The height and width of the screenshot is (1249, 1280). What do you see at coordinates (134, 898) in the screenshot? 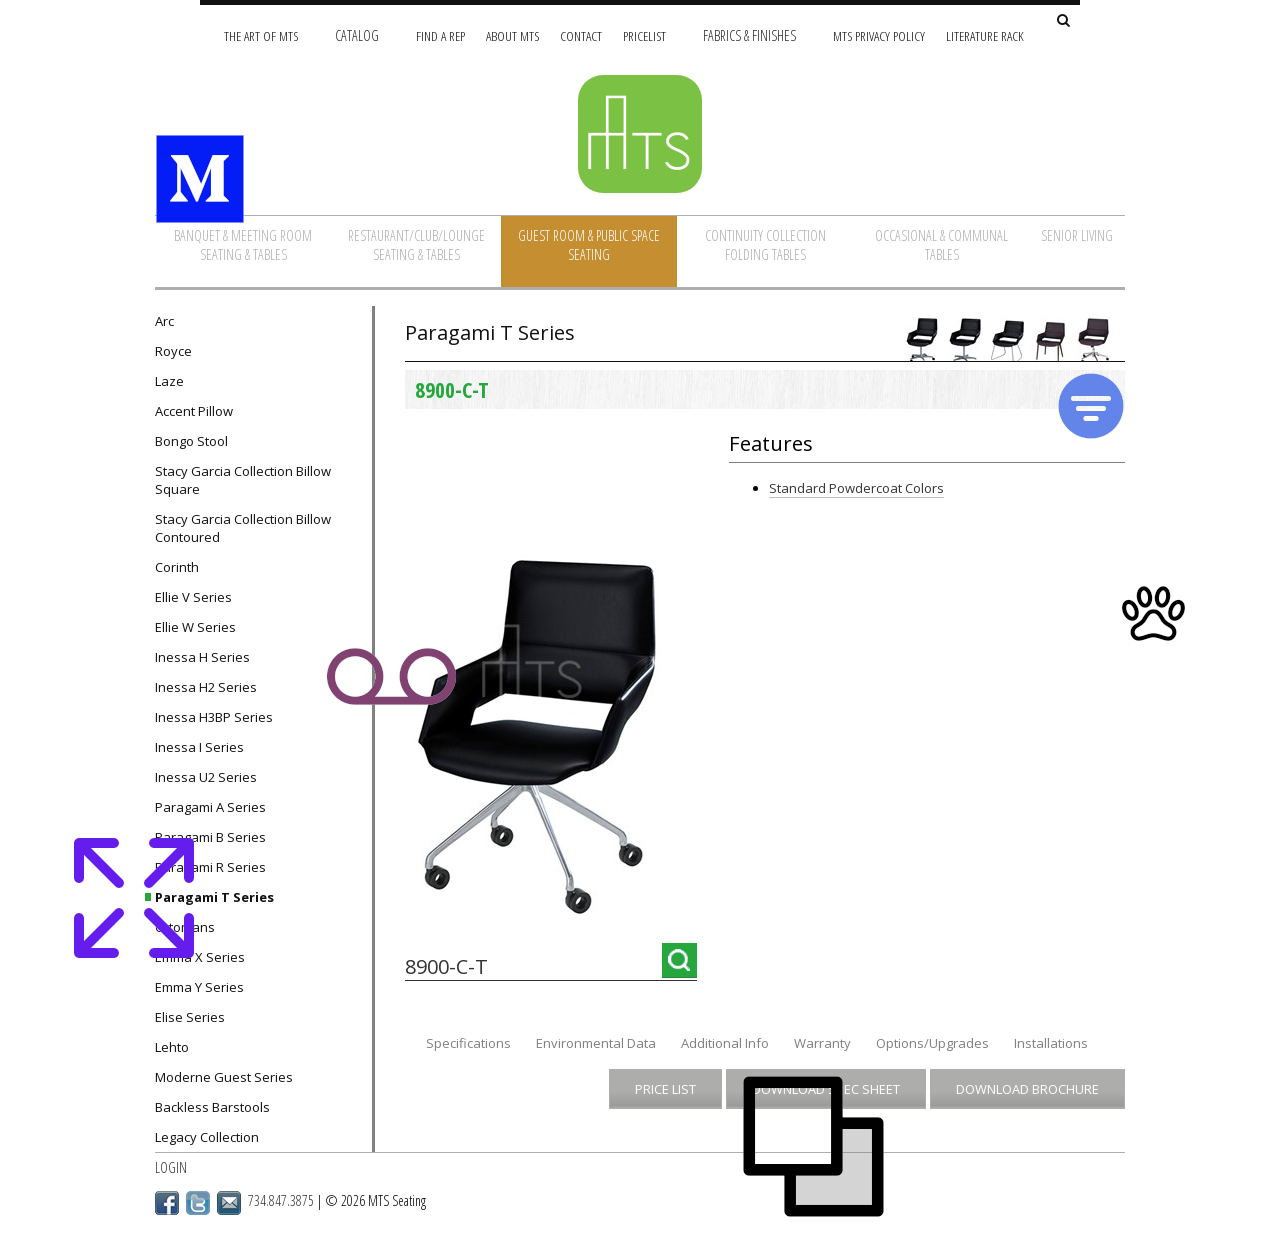
I see `expand to fullscreen mode` at bounding box center [134, 898].